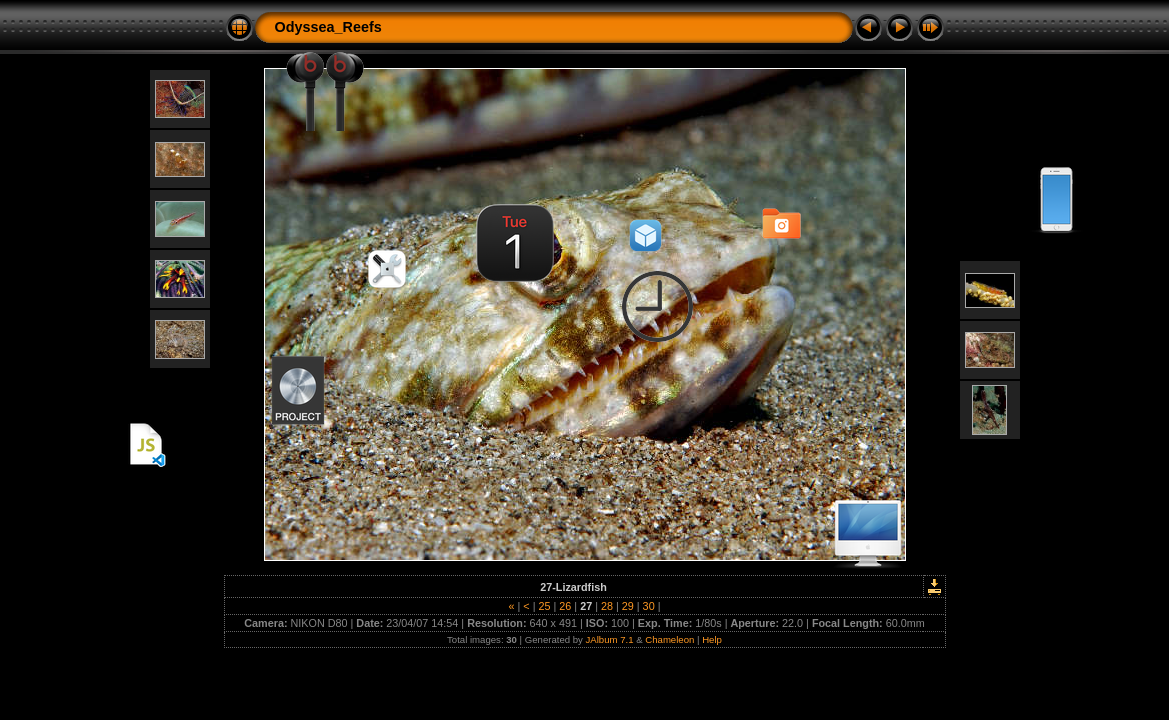 This screenshot has height=720, width=1169. Describe the element at coordinates (387, 269) in the screenshot. I see `manage expansion card and slot settings` at that location.